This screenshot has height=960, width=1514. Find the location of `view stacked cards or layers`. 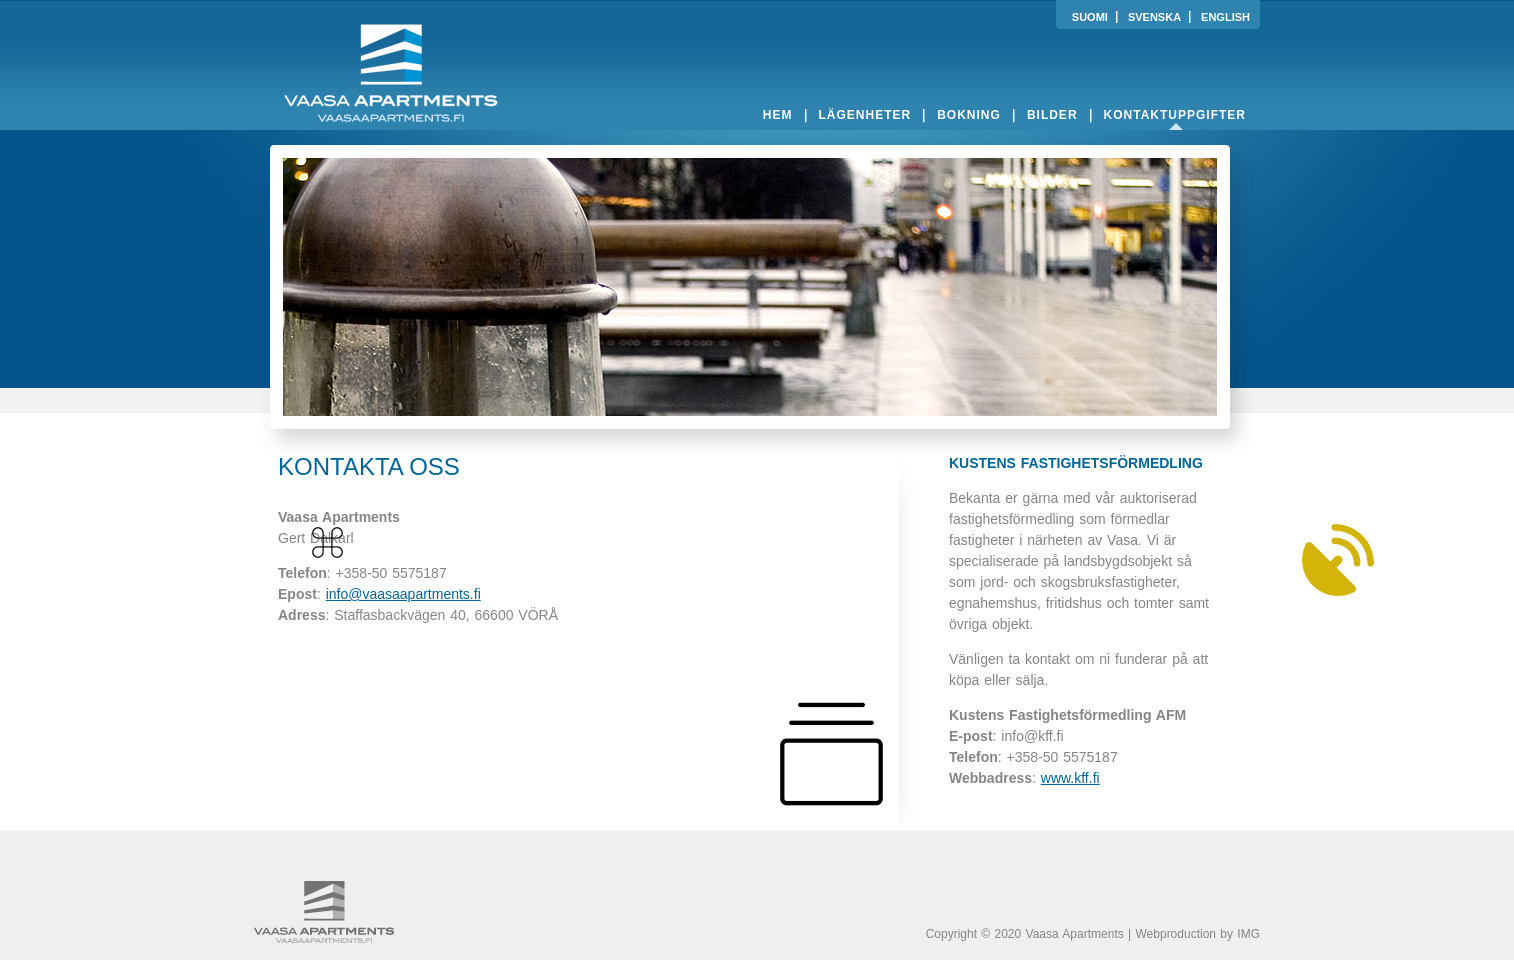

view stacked cards or layers is located at coordinates (831, 758).